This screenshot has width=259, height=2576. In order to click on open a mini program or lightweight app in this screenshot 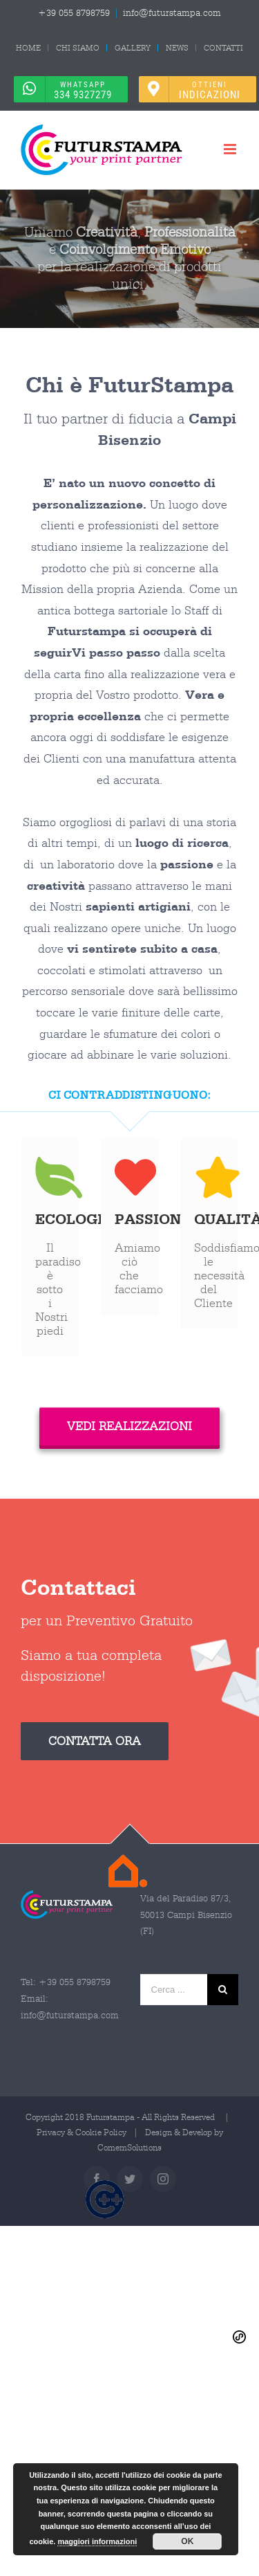, I will do `click(239, 2337)`.